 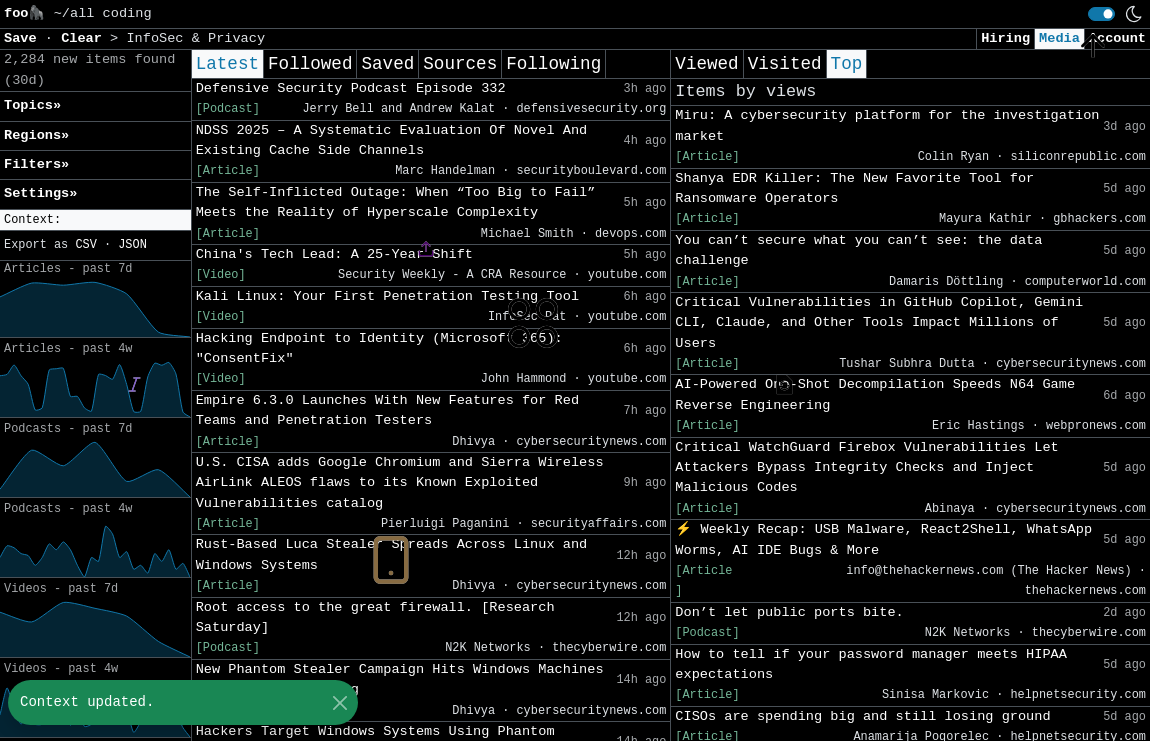 I want to click on restore a previous version of a document, so click(x=784, y=384).